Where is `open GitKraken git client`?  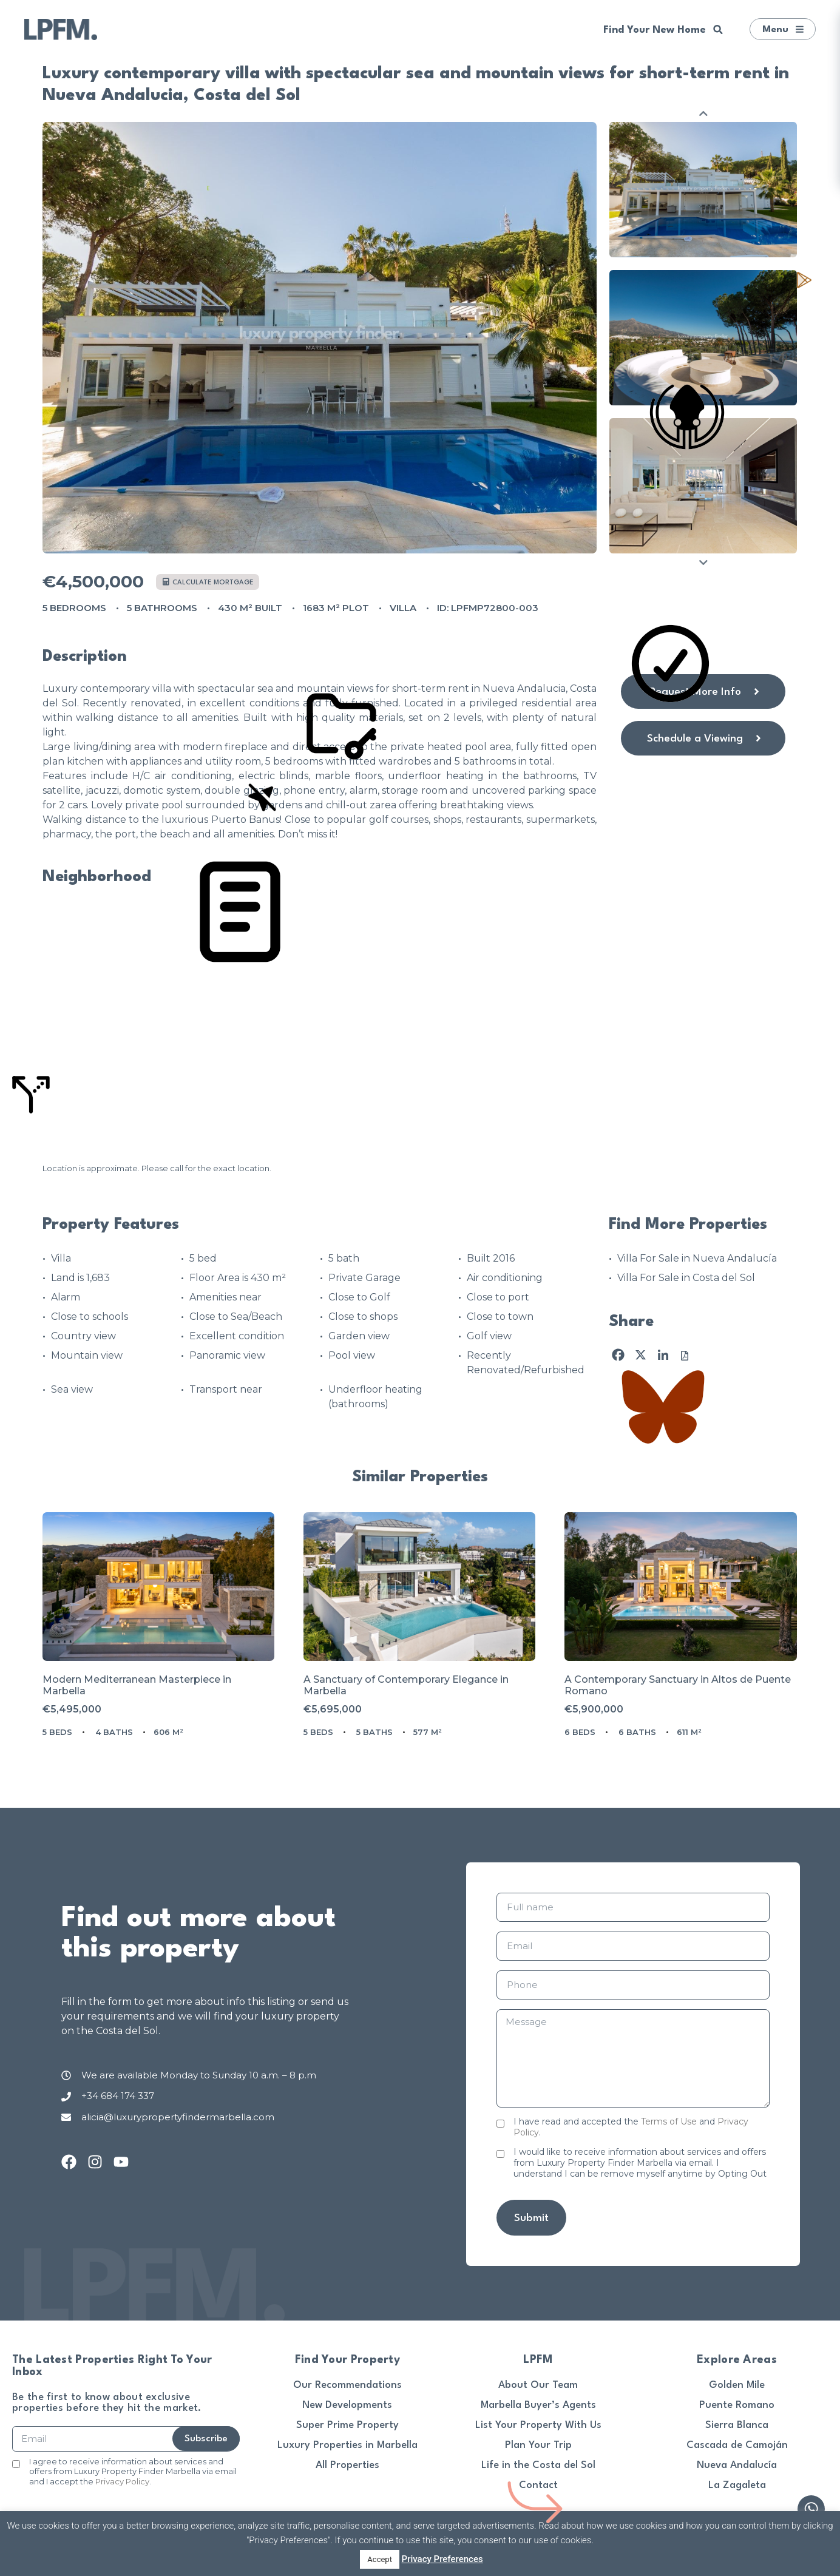 open GitKraken git client is located at coordinates (687, 417).